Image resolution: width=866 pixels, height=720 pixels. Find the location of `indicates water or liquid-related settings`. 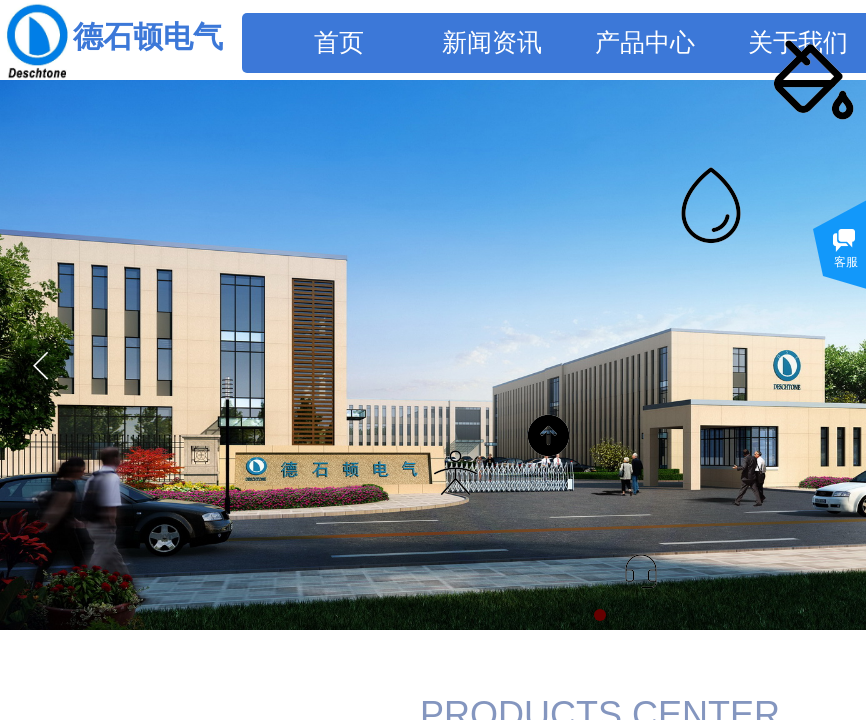

indicates water or liquid-related settings is located at coordinates (711, 208).